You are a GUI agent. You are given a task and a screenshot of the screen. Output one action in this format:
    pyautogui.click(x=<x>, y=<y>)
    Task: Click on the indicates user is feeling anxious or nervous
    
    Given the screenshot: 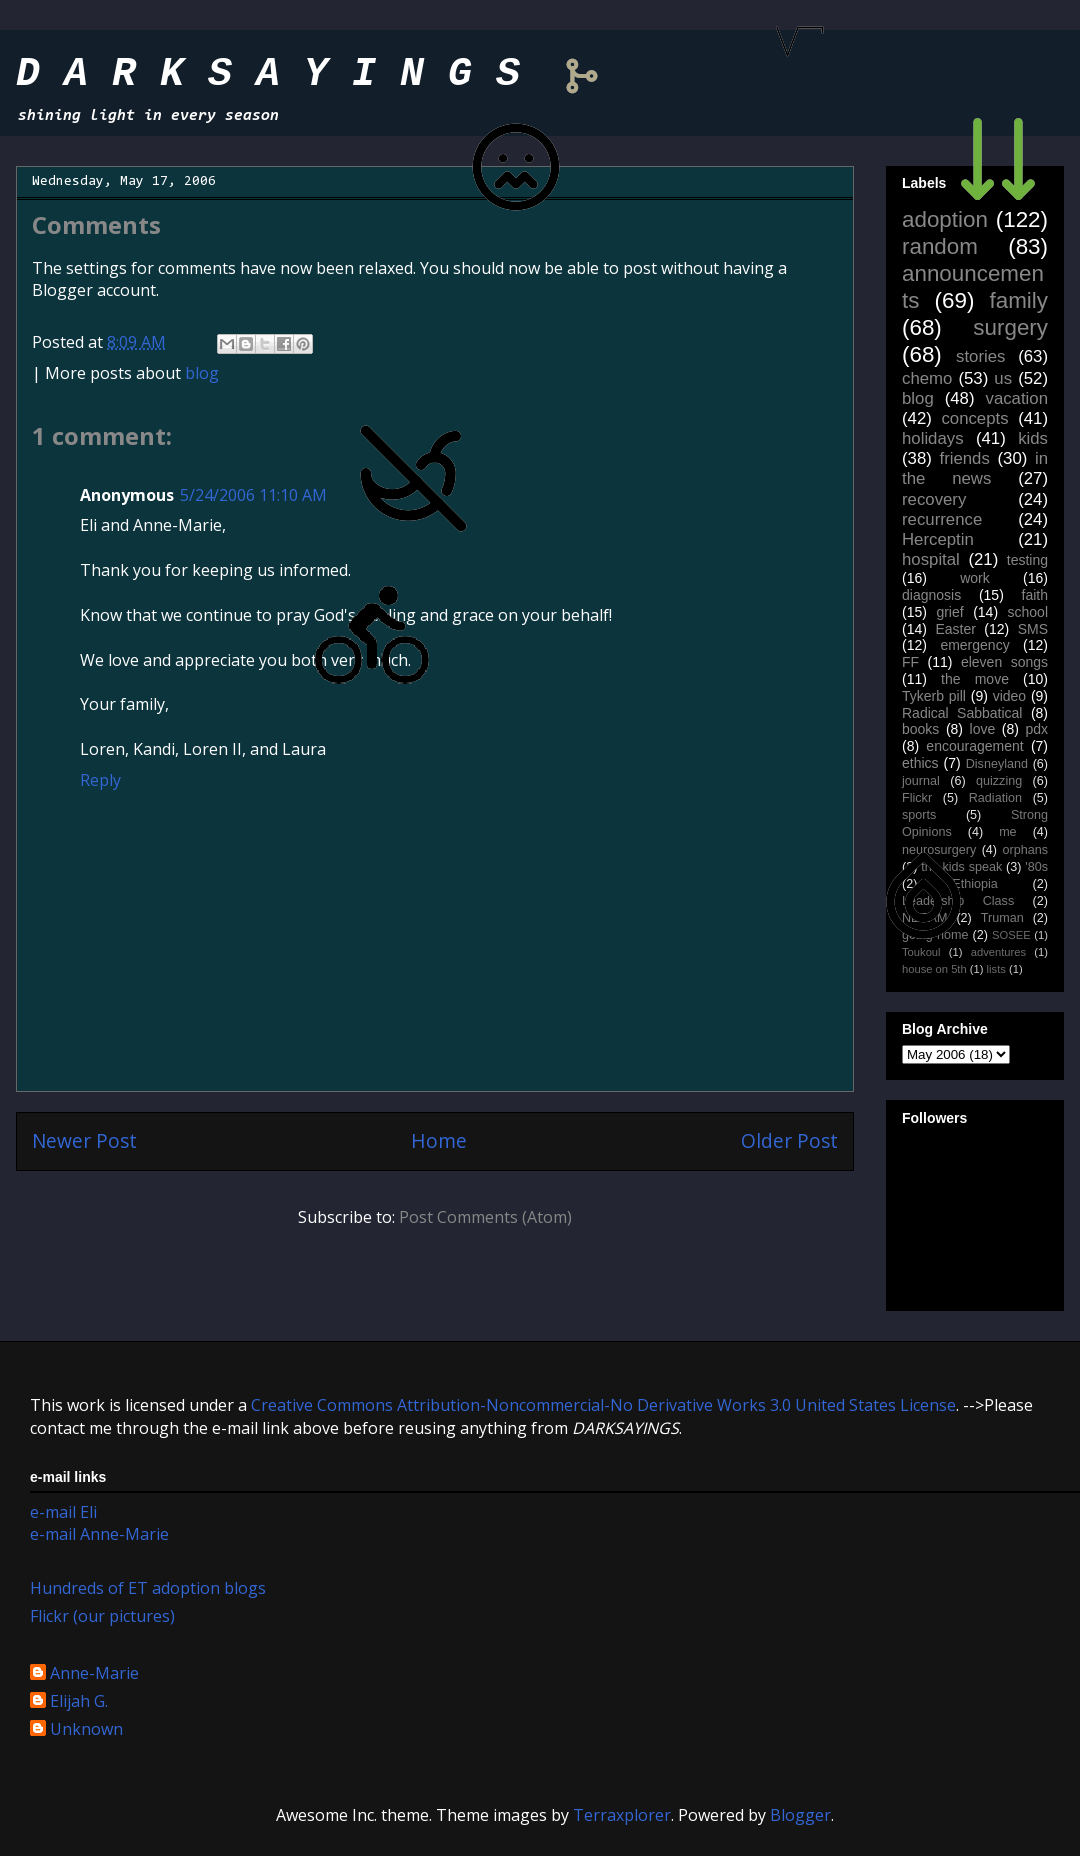 What is the action you would take?
    pyautogui.click(x=516, y=167)
    